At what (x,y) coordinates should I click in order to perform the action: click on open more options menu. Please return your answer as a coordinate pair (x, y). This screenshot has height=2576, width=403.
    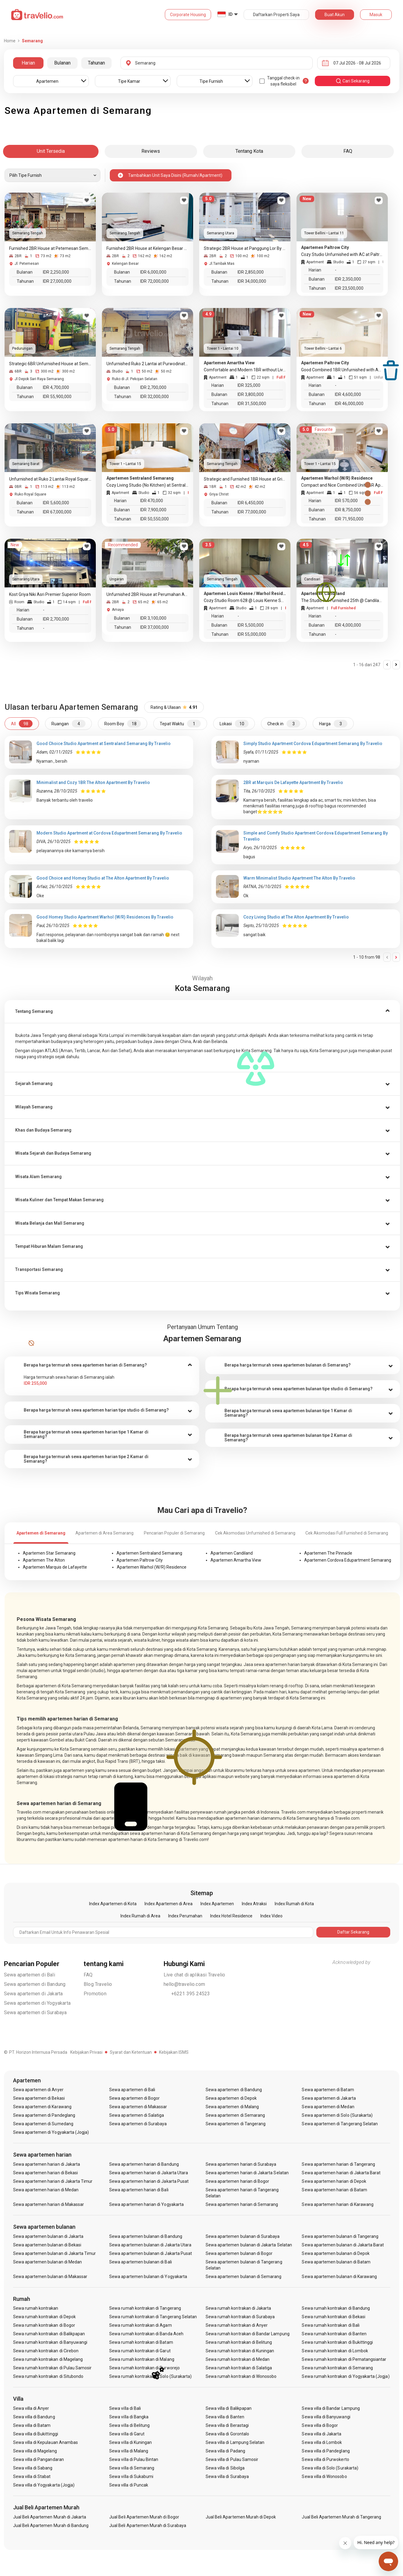
    Looking at the image, I should click on (368, 493).